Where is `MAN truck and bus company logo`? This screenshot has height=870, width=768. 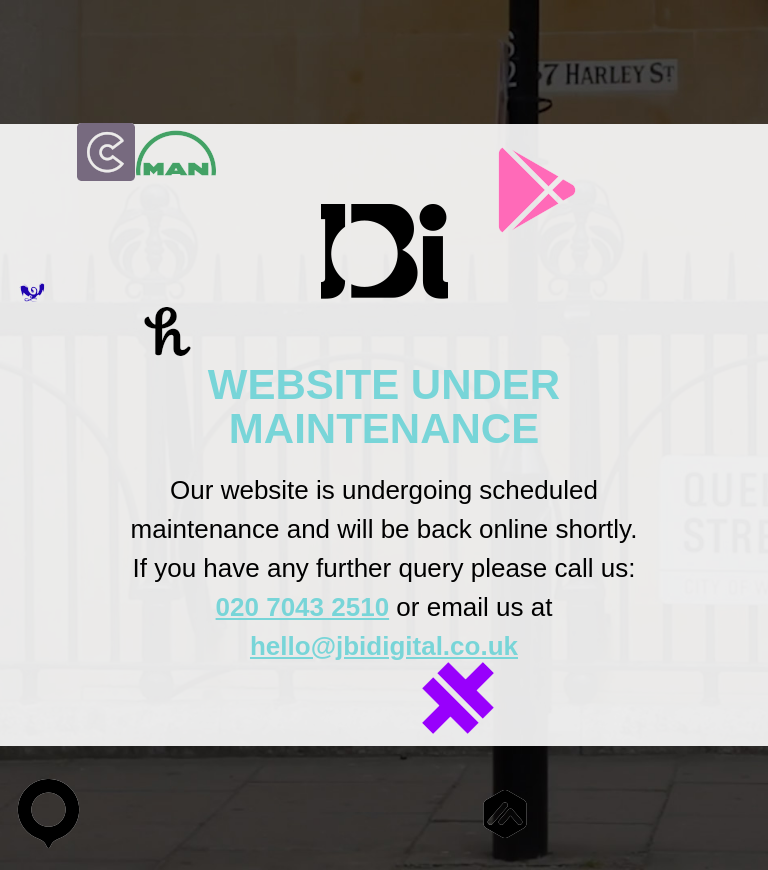 MAN truck and bus company logo is located at coordinates (176, 153).